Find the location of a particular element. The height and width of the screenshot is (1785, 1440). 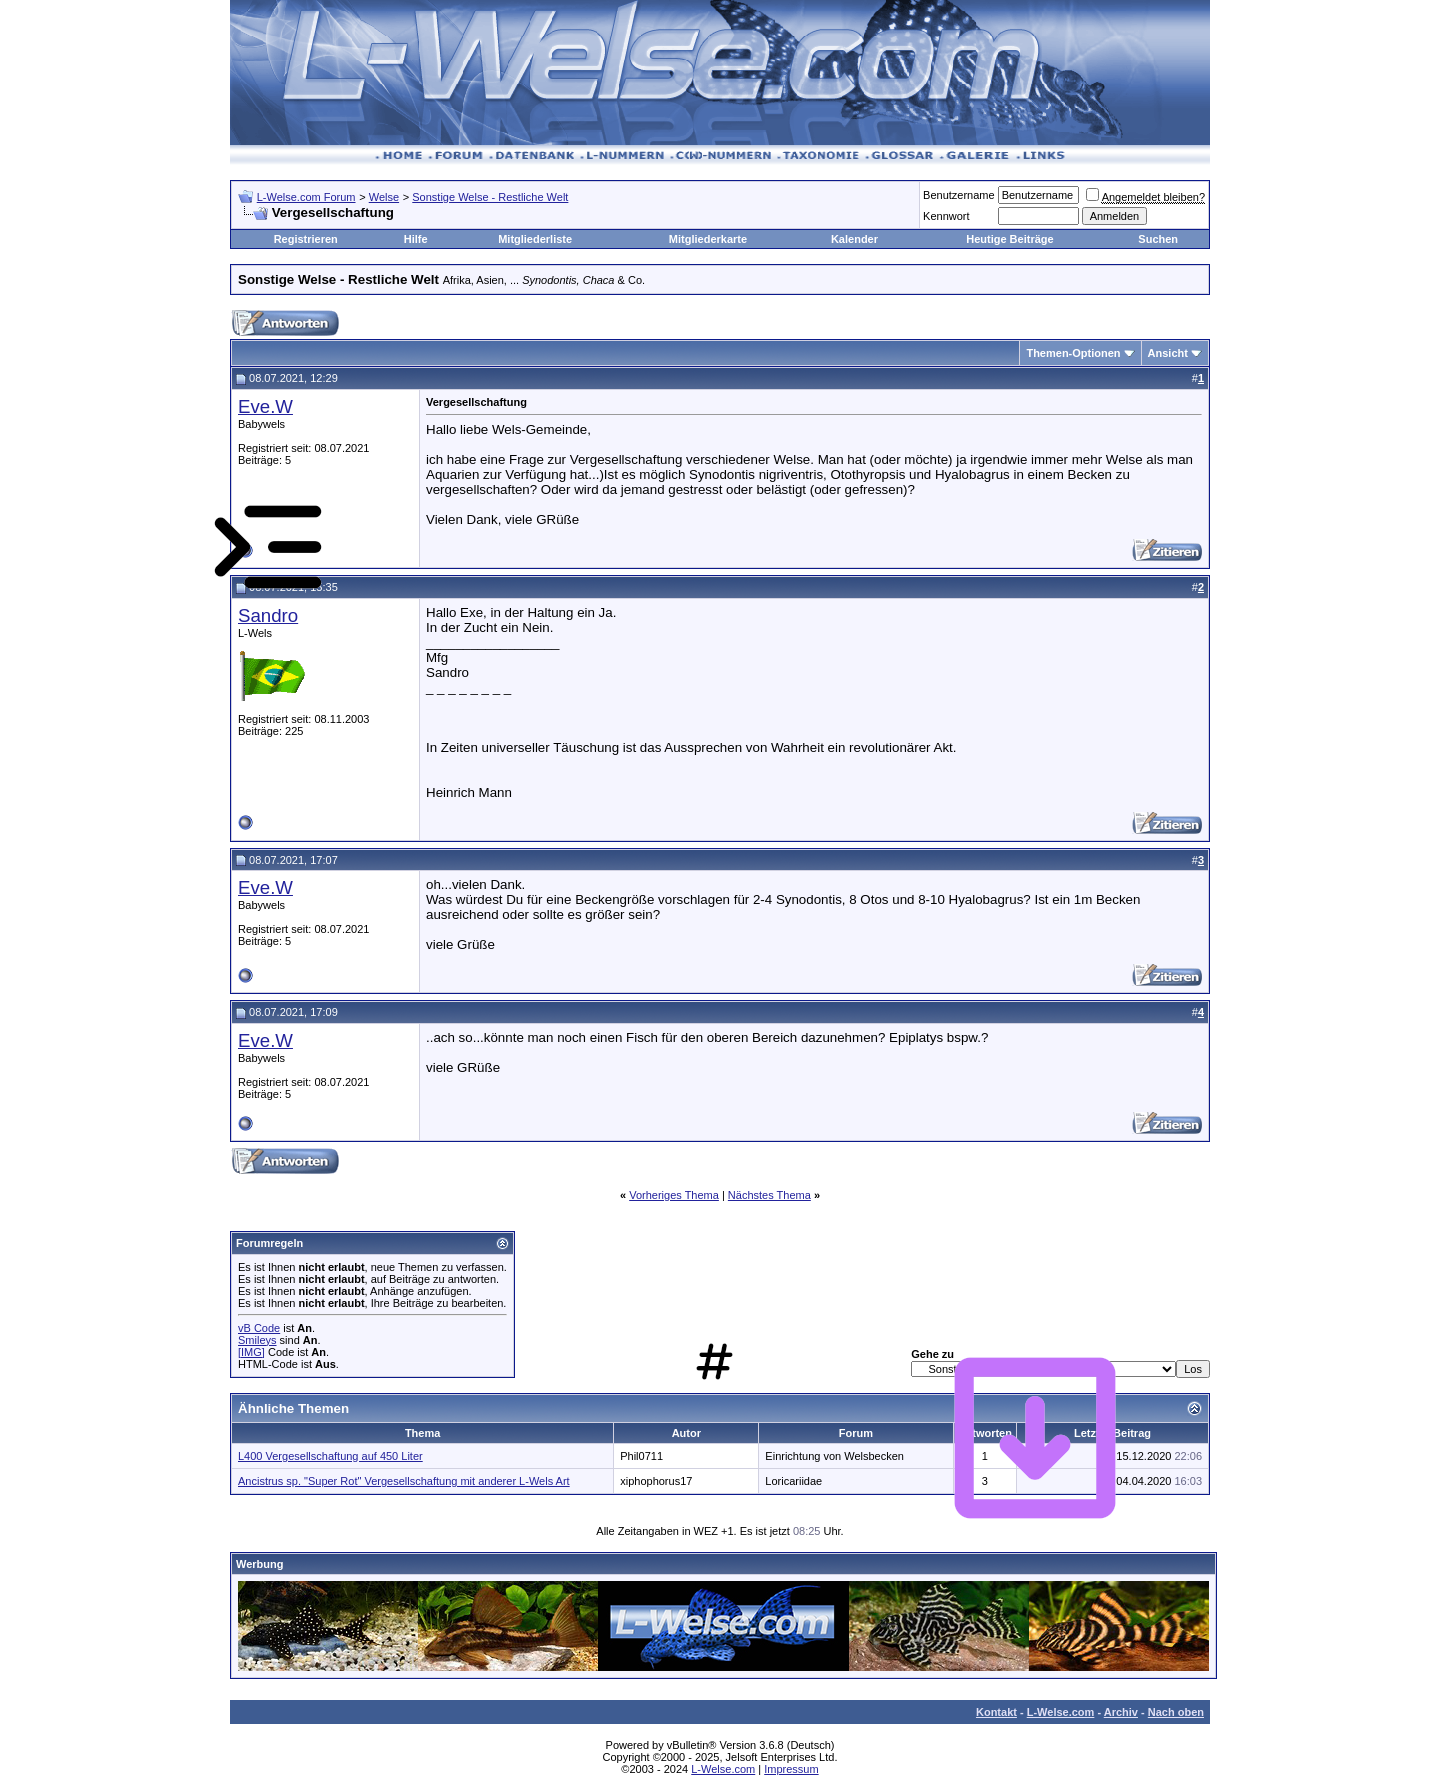

increase text indentation is located at coordinates (268, 547).